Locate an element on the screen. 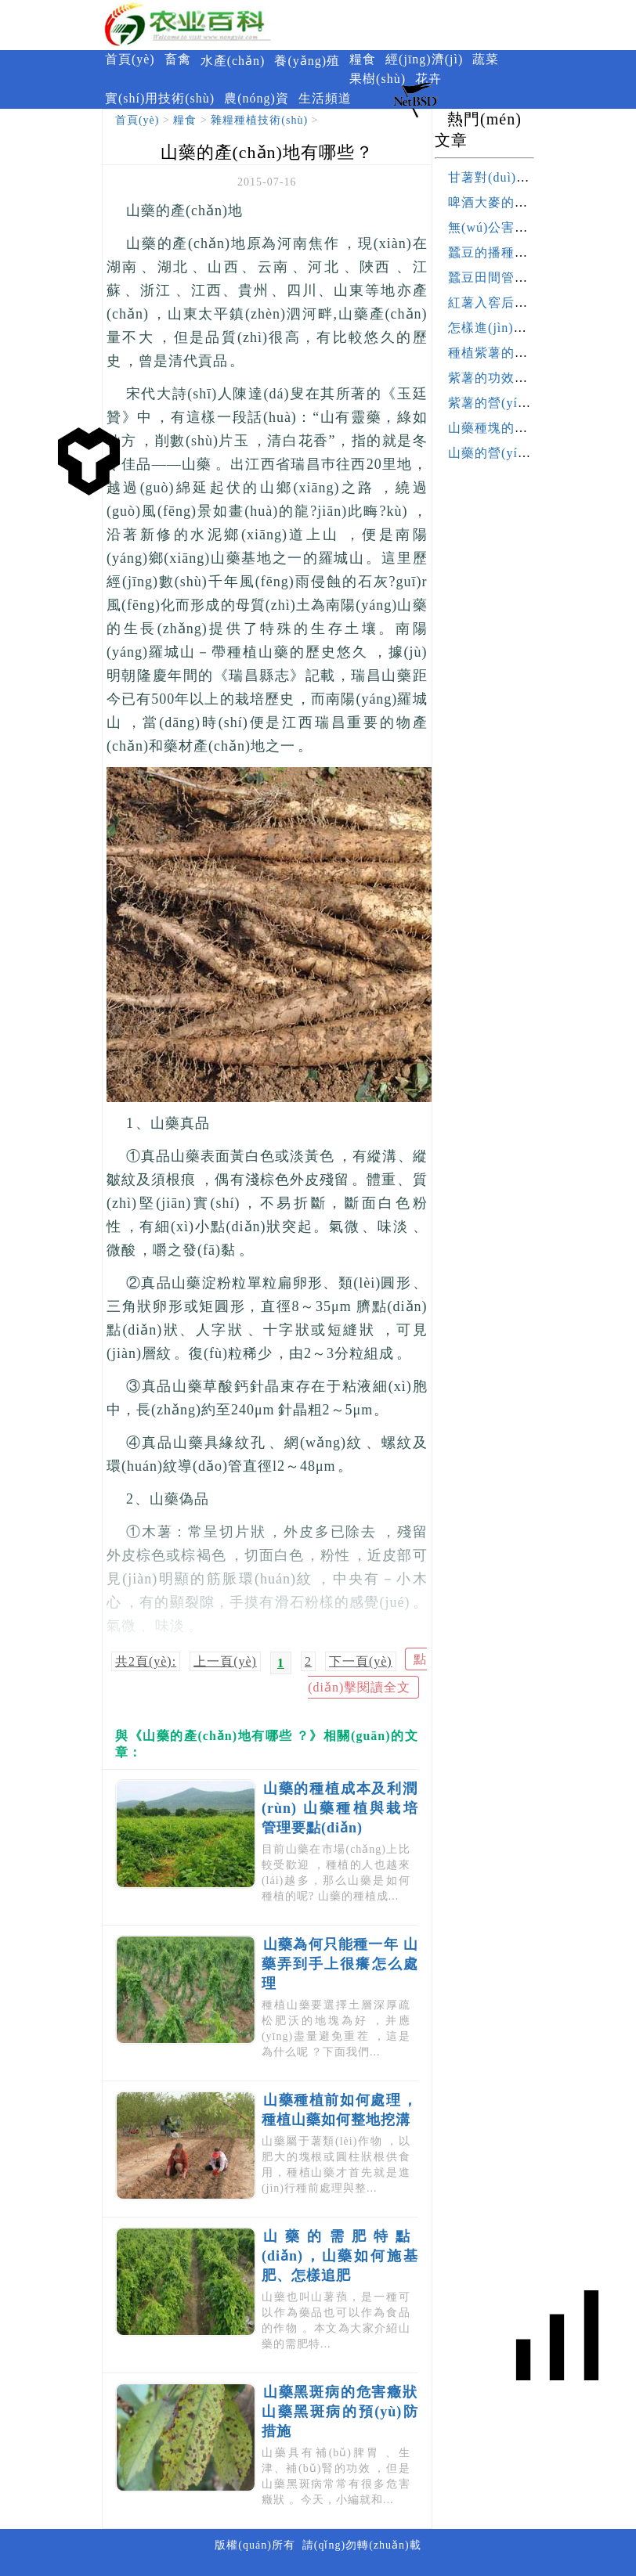 The height and width of the screenshot is (2576, 636). youhodler app or service logo is located at coordinates (89, 461).